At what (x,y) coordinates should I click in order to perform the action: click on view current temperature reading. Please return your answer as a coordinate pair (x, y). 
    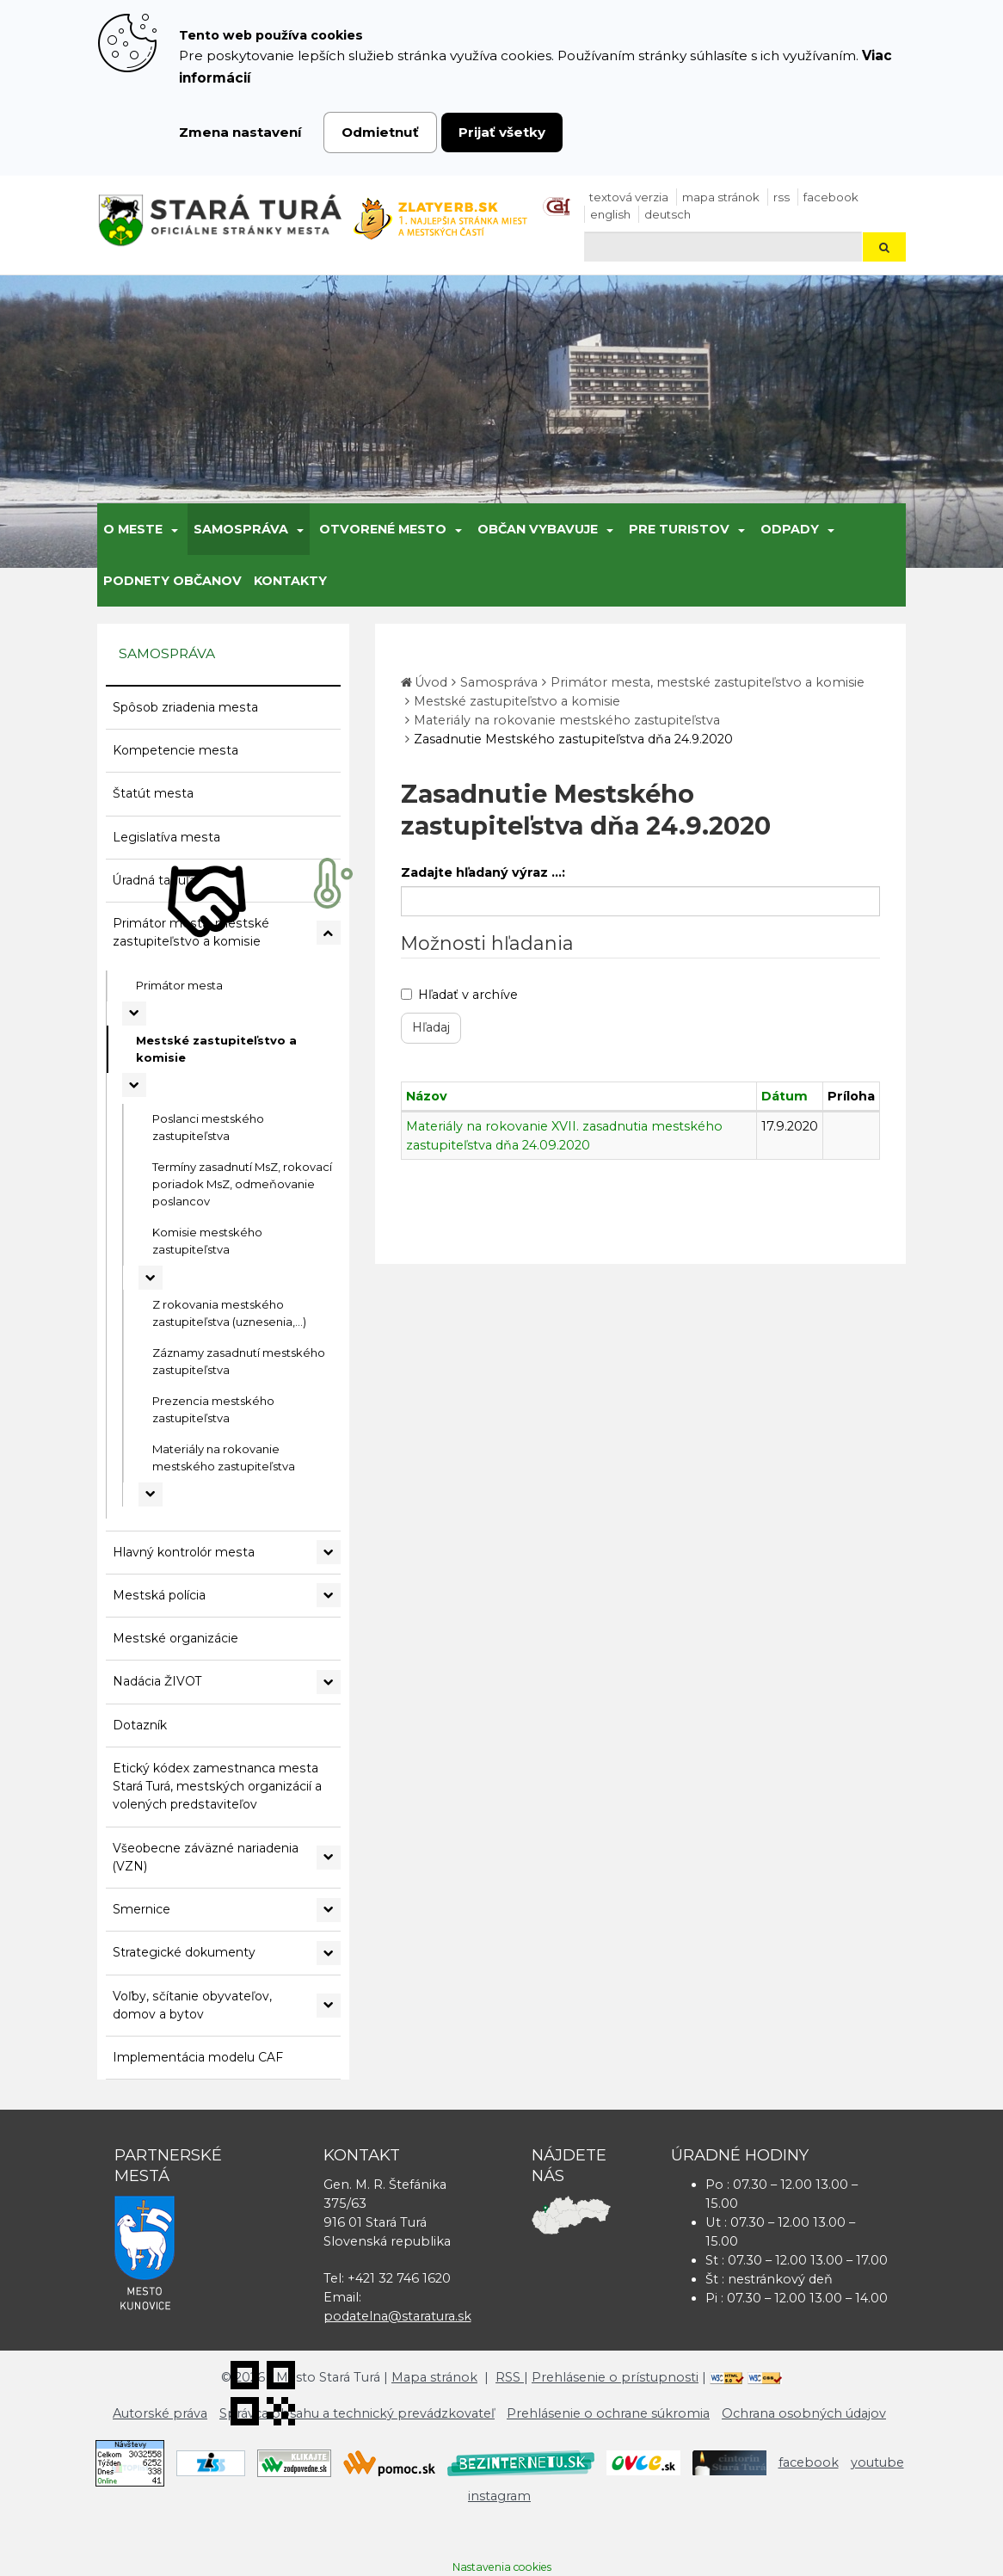
    Looking at the image, I should click on (329, 883).